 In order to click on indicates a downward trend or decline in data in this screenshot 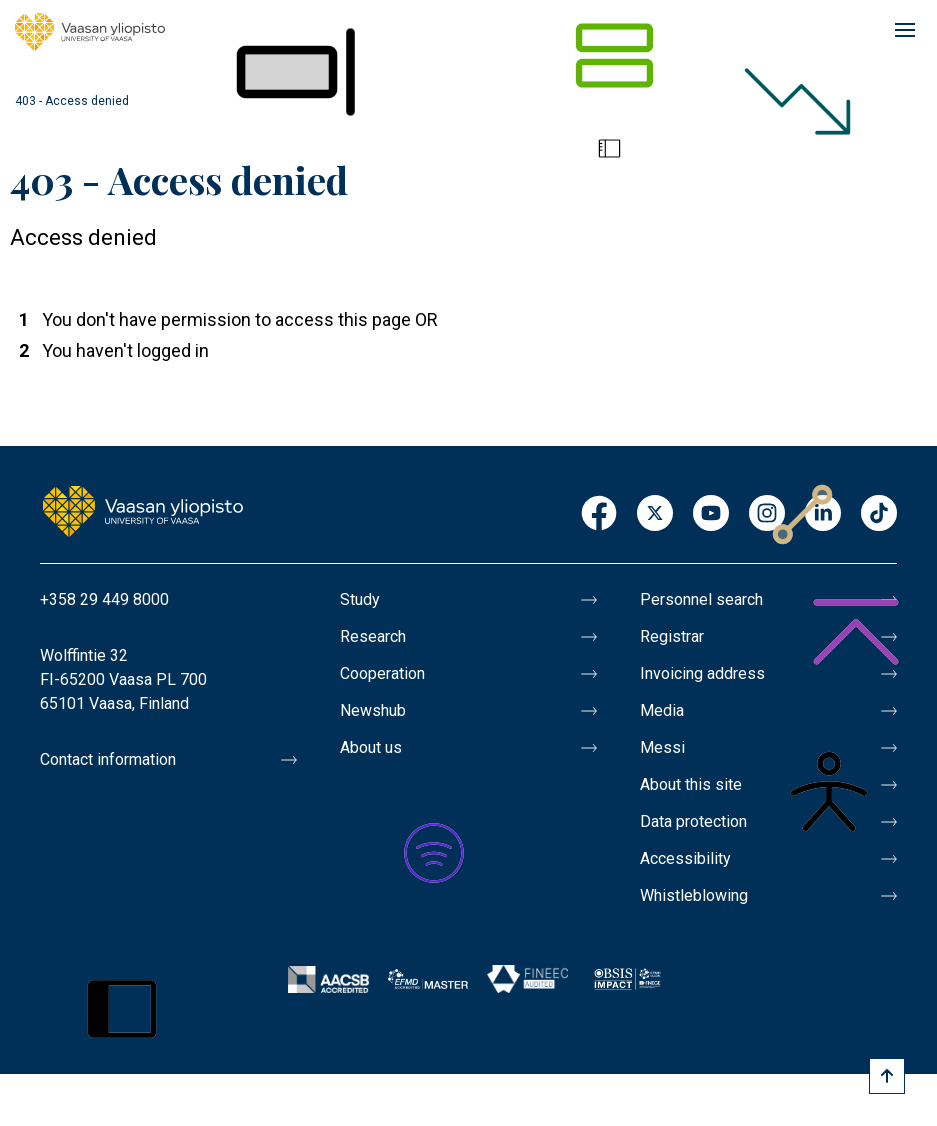, I will do `click(797, 101)`.